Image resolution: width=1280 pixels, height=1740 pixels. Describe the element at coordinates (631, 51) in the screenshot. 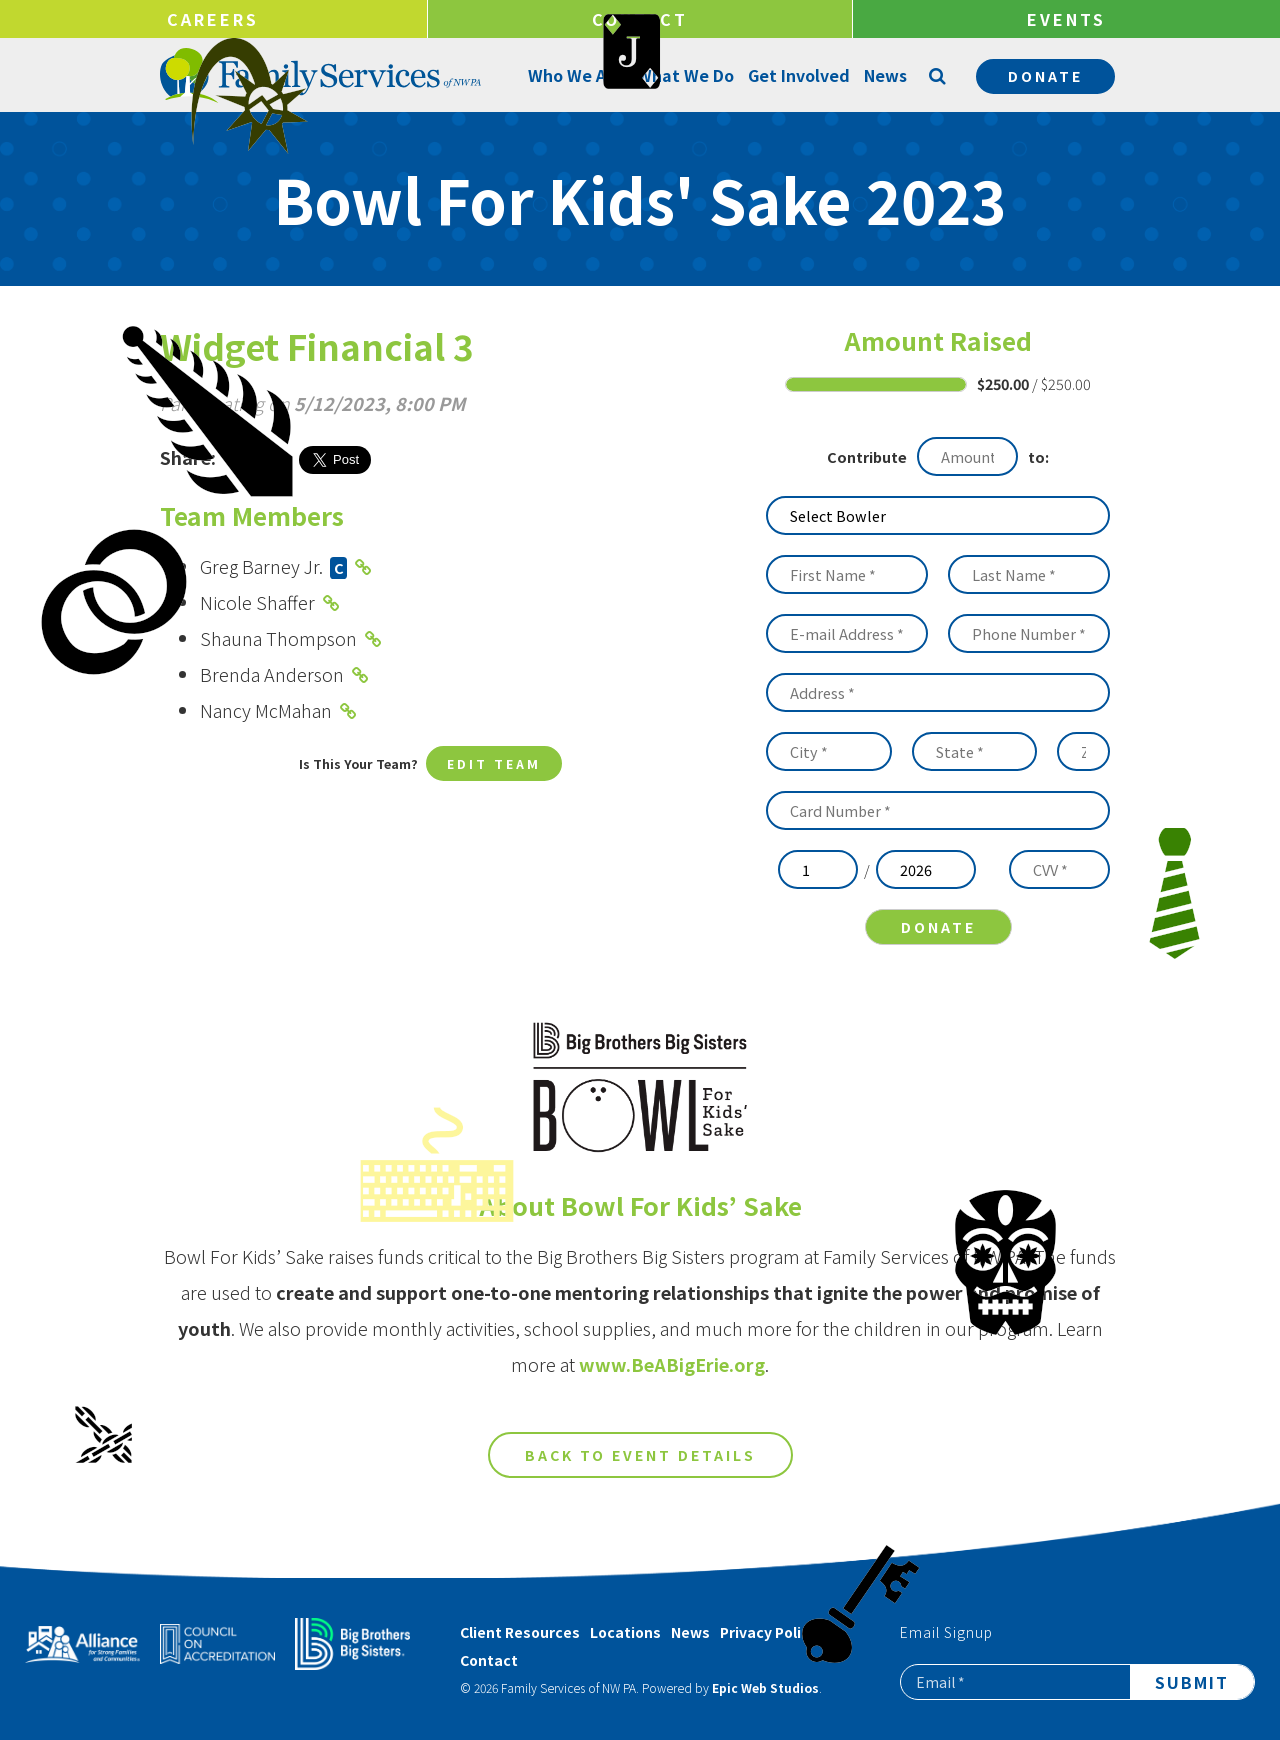

I see `jack of diamonds playing card` at that location.